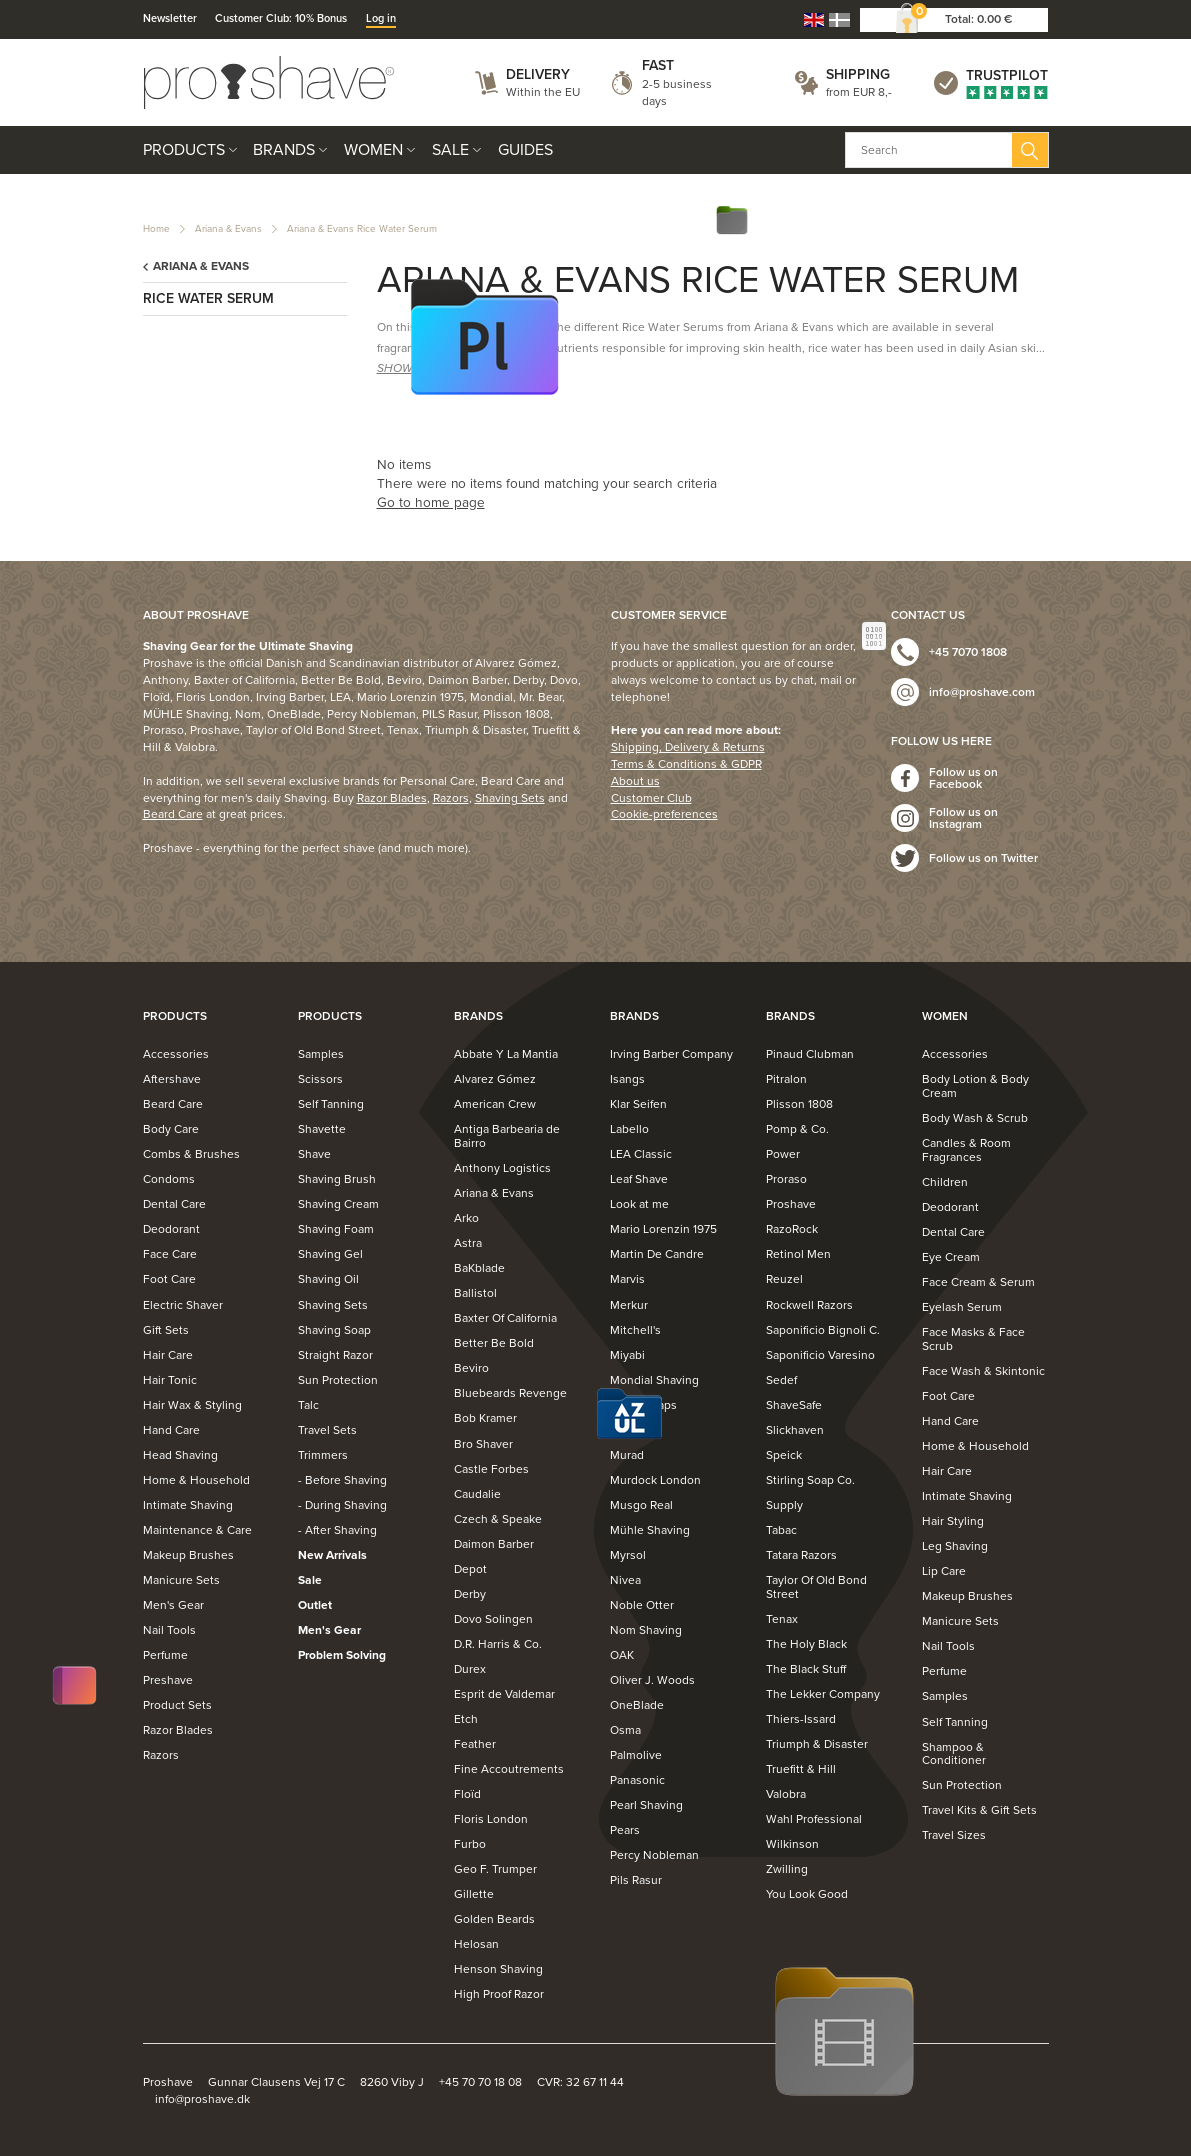 This screenshot has width=1191, height=2156. What do you see at coordinates (874, 636) in the screenshot?
I see `indicates a binary or raw data file` at bounding box center [874, 636].